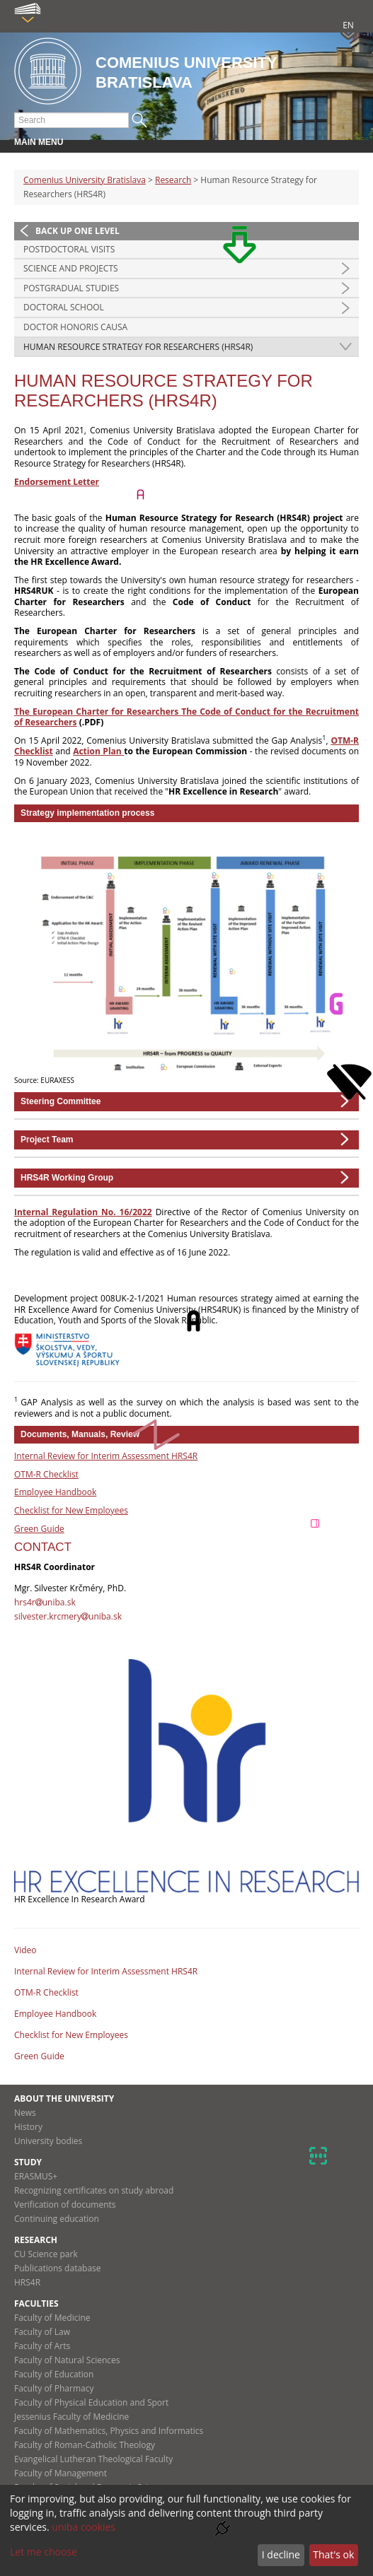 The image size is (373, 2576). Describe the element at coordinates (349, 1082) in the screenshot. I see `indicates no wifi connection available` at that location.